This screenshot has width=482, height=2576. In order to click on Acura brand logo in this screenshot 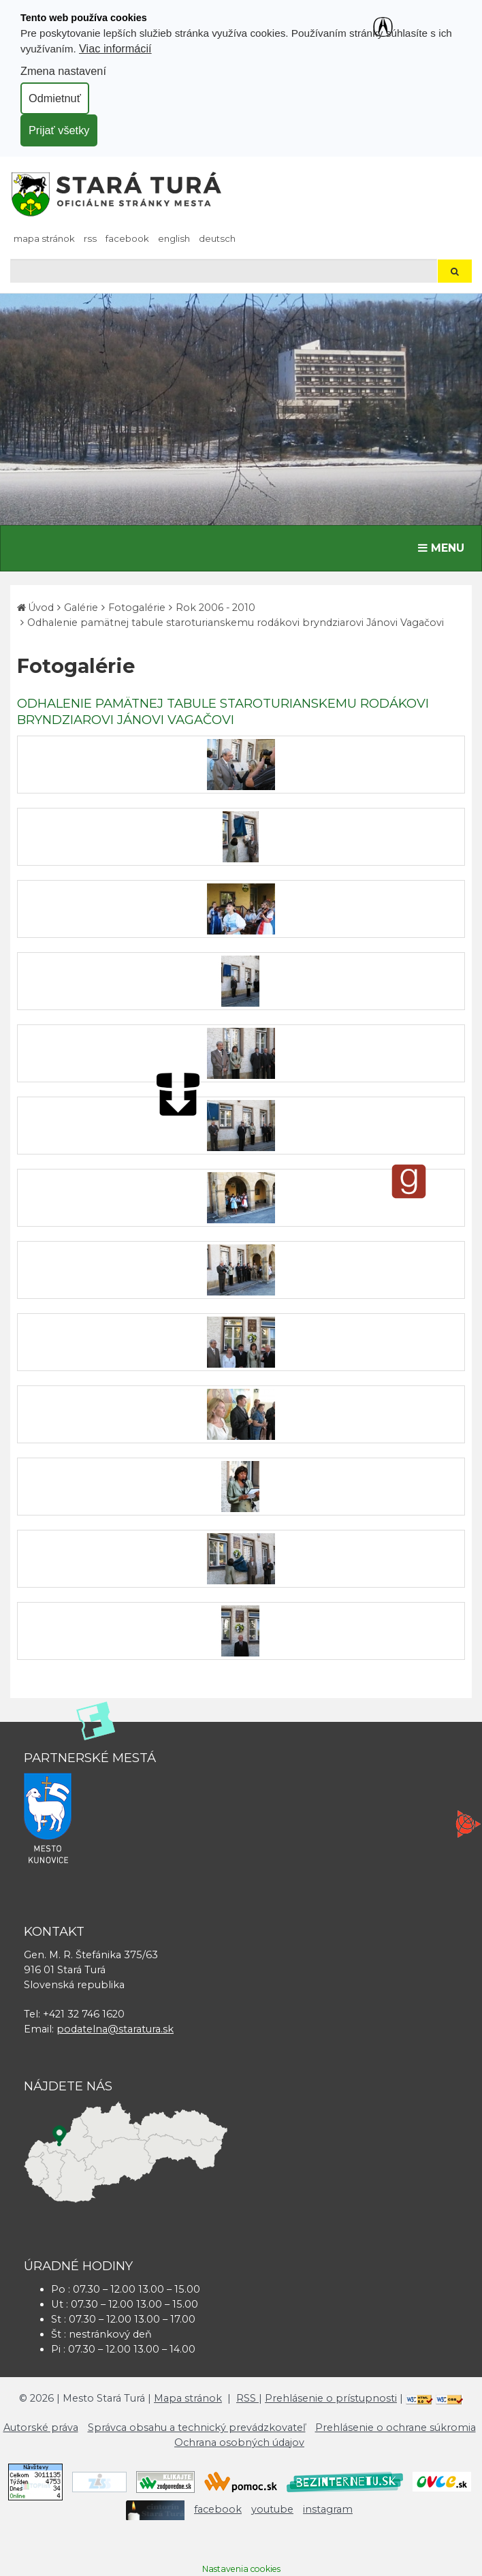, I will do `click(383, 27)`.